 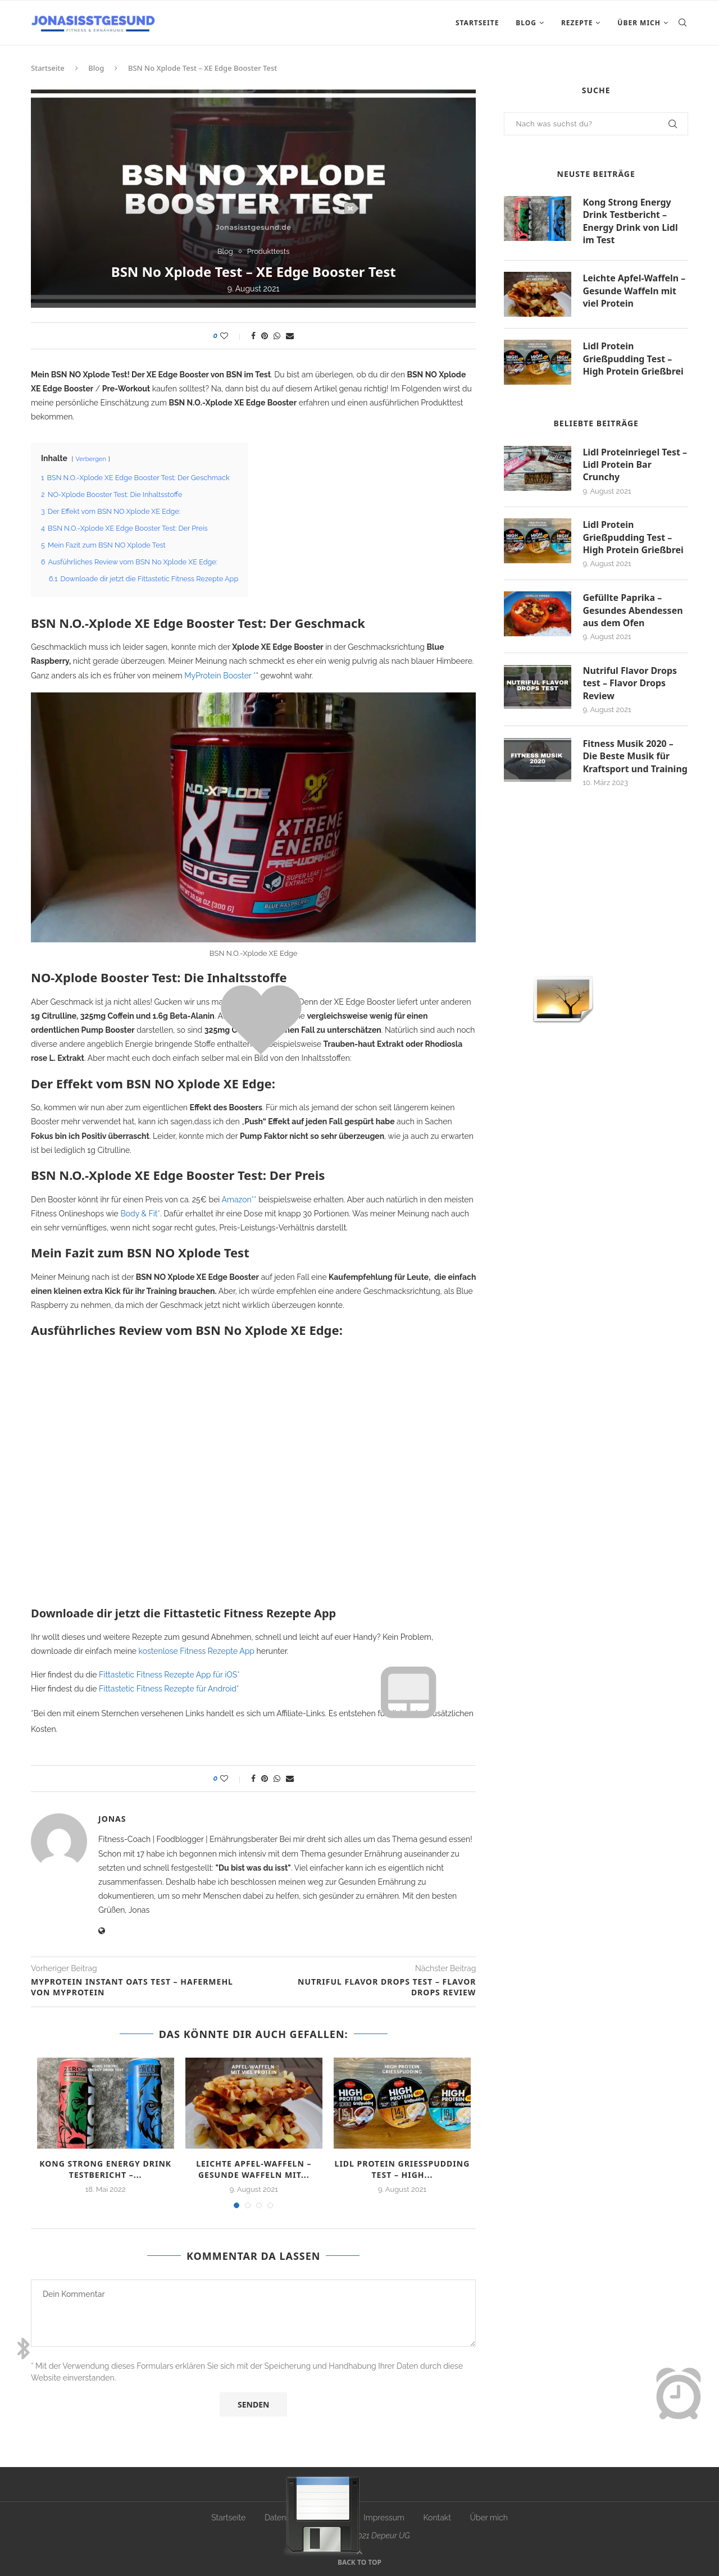 I want to click on indicates an image file type, so click(x=563, y=1000).